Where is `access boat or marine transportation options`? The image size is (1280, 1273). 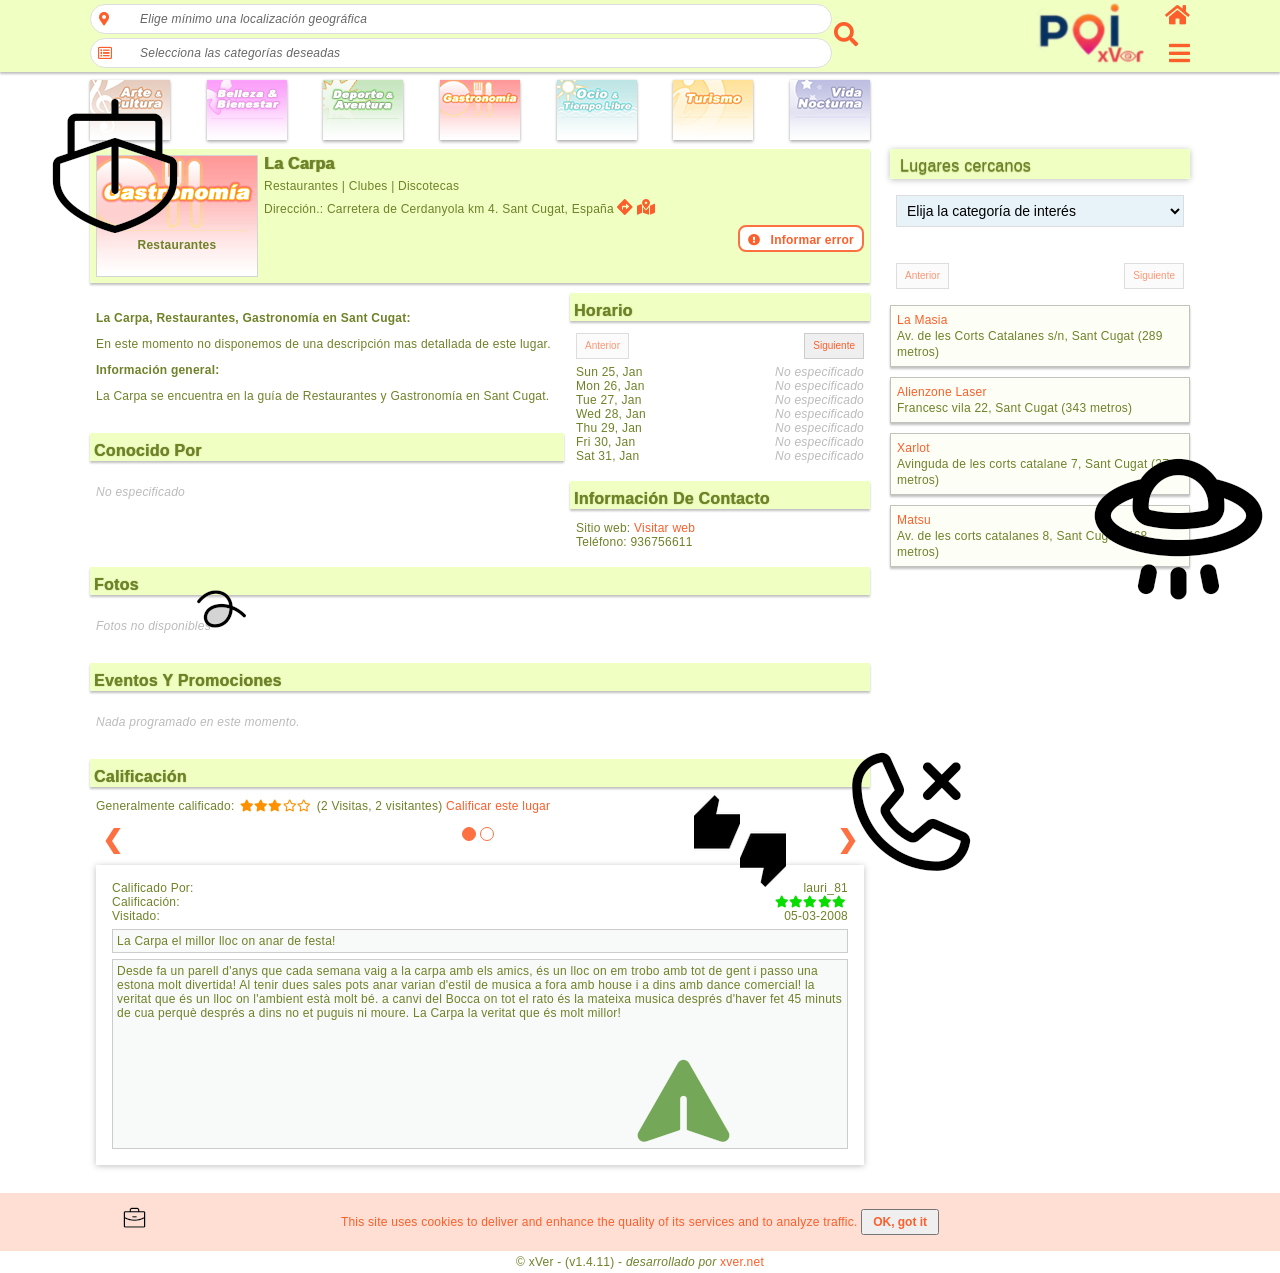 access boat or marine transportation options is located at coordinates (115, 166).